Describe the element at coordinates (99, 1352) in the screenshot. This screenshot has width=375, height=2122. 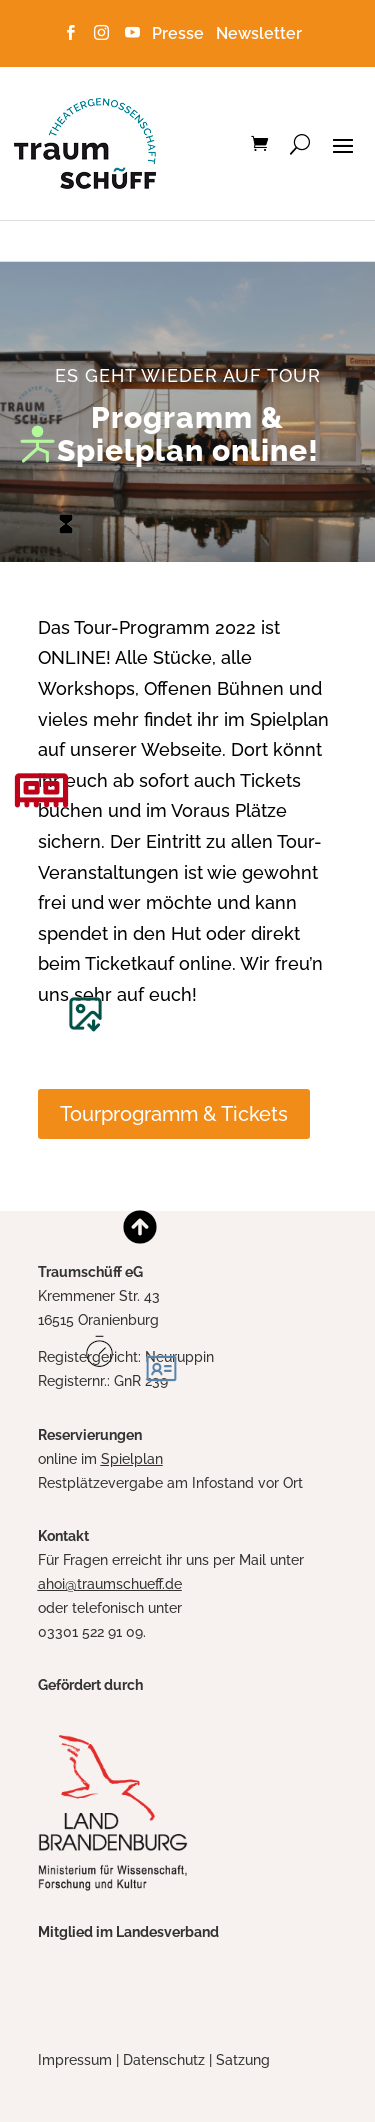
I see `set a countdown timer` at that location.